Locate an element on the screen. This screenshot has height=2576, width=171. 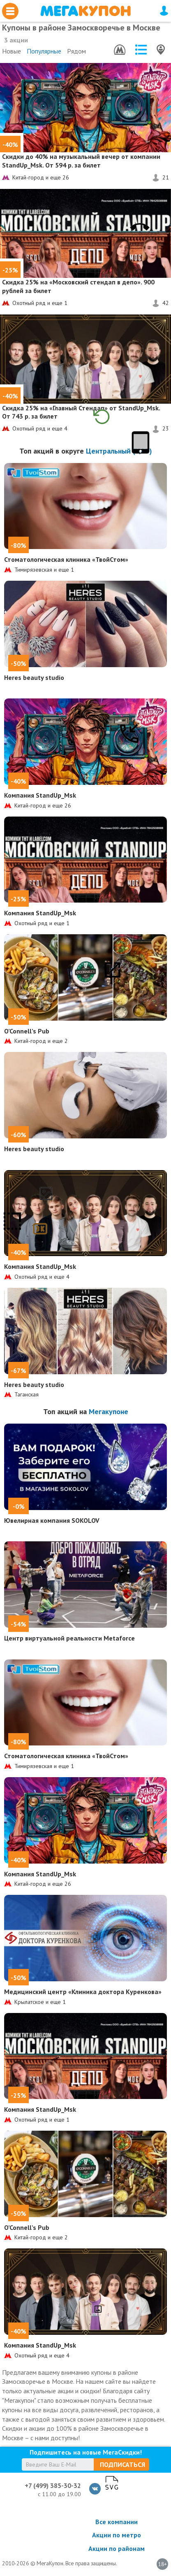
open an SVG file is located at coordinates (112, 2483).